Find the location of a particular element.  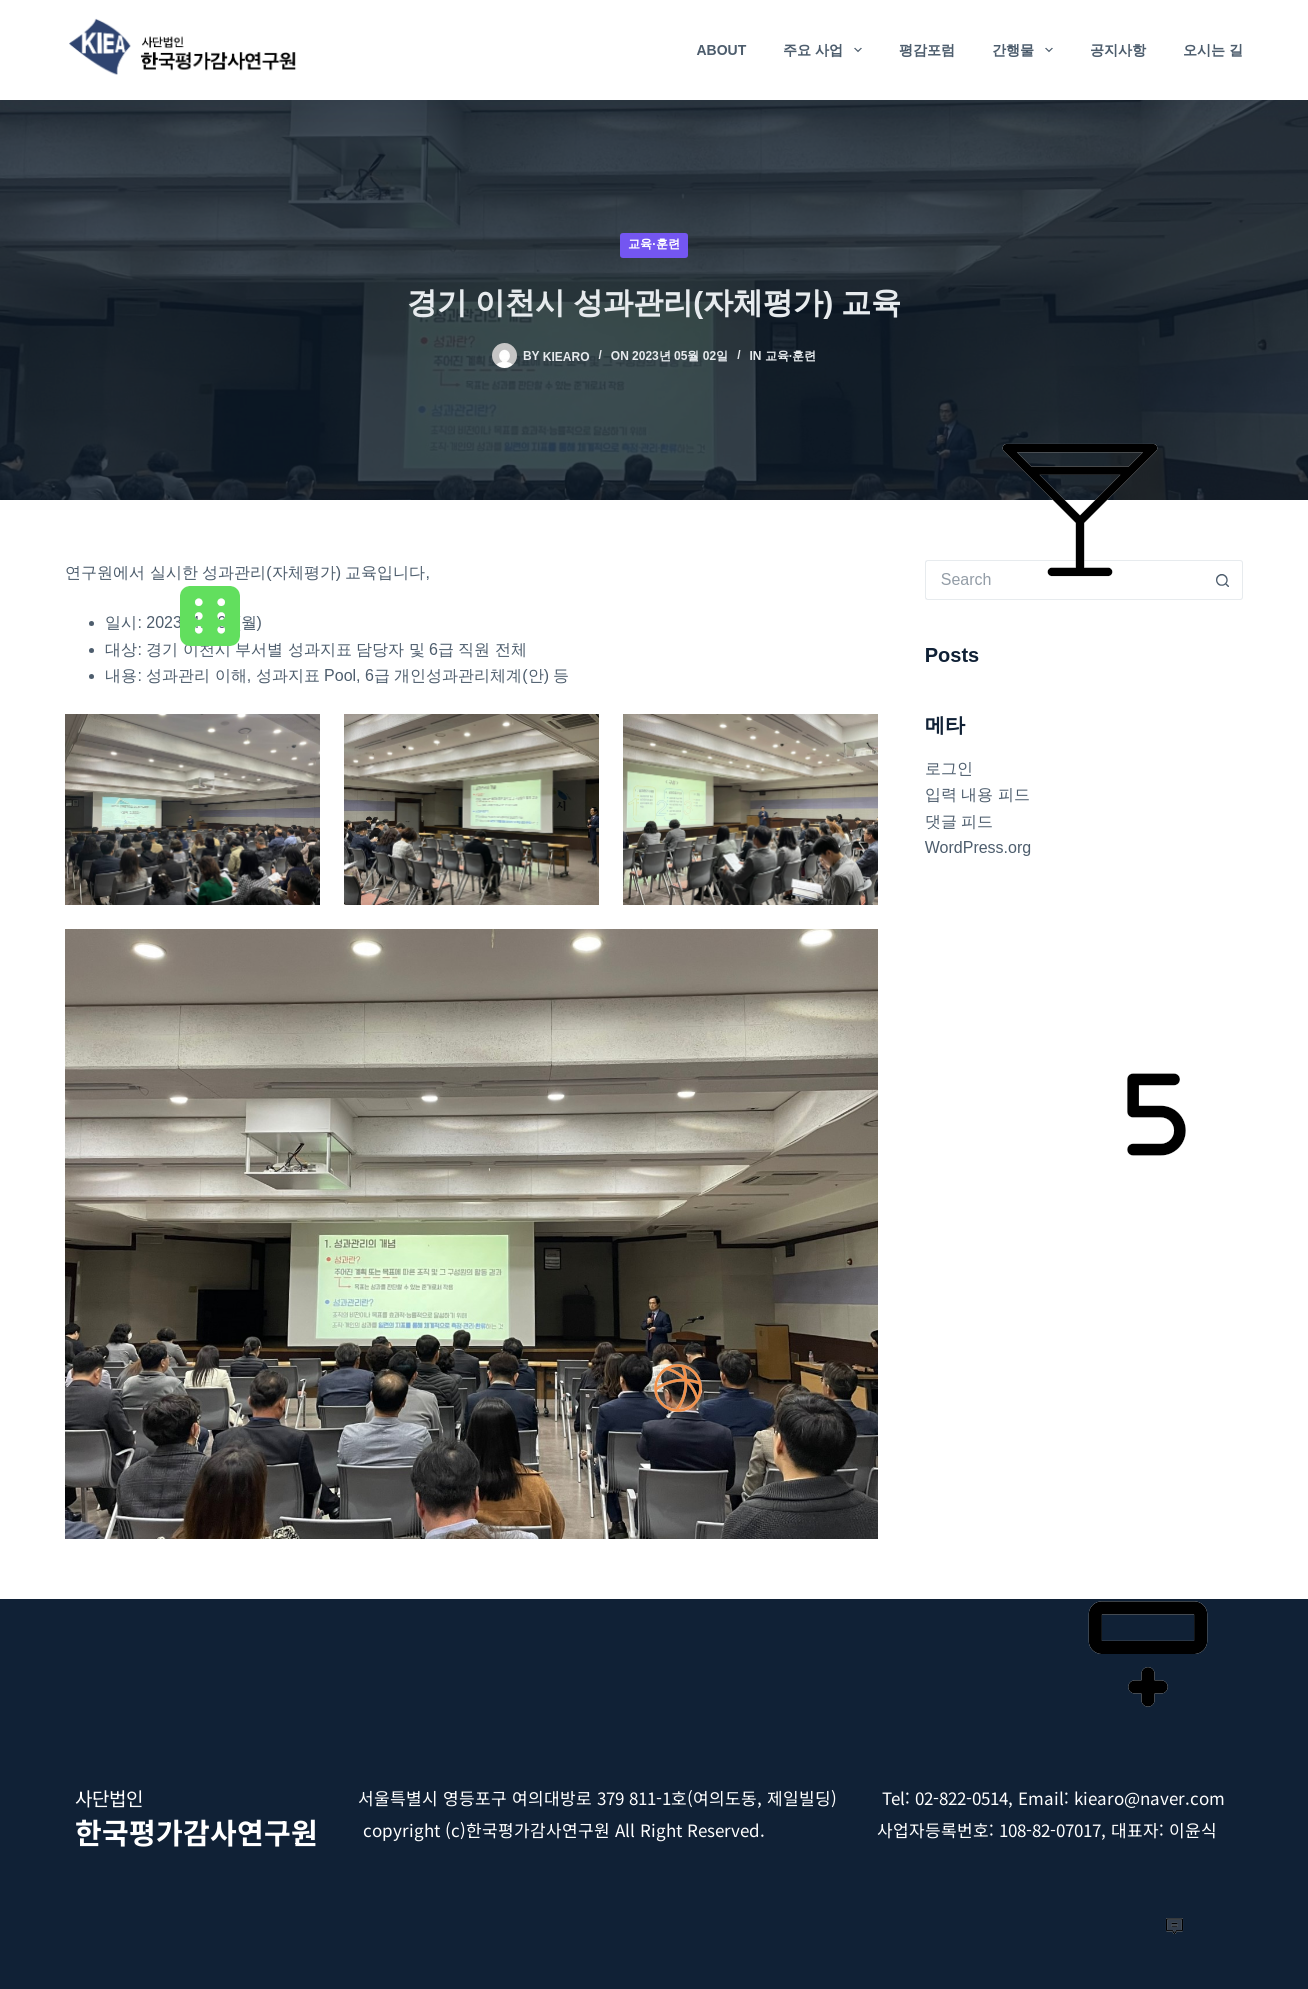

randomize or shuffle content is located at coordinates (210, 616).